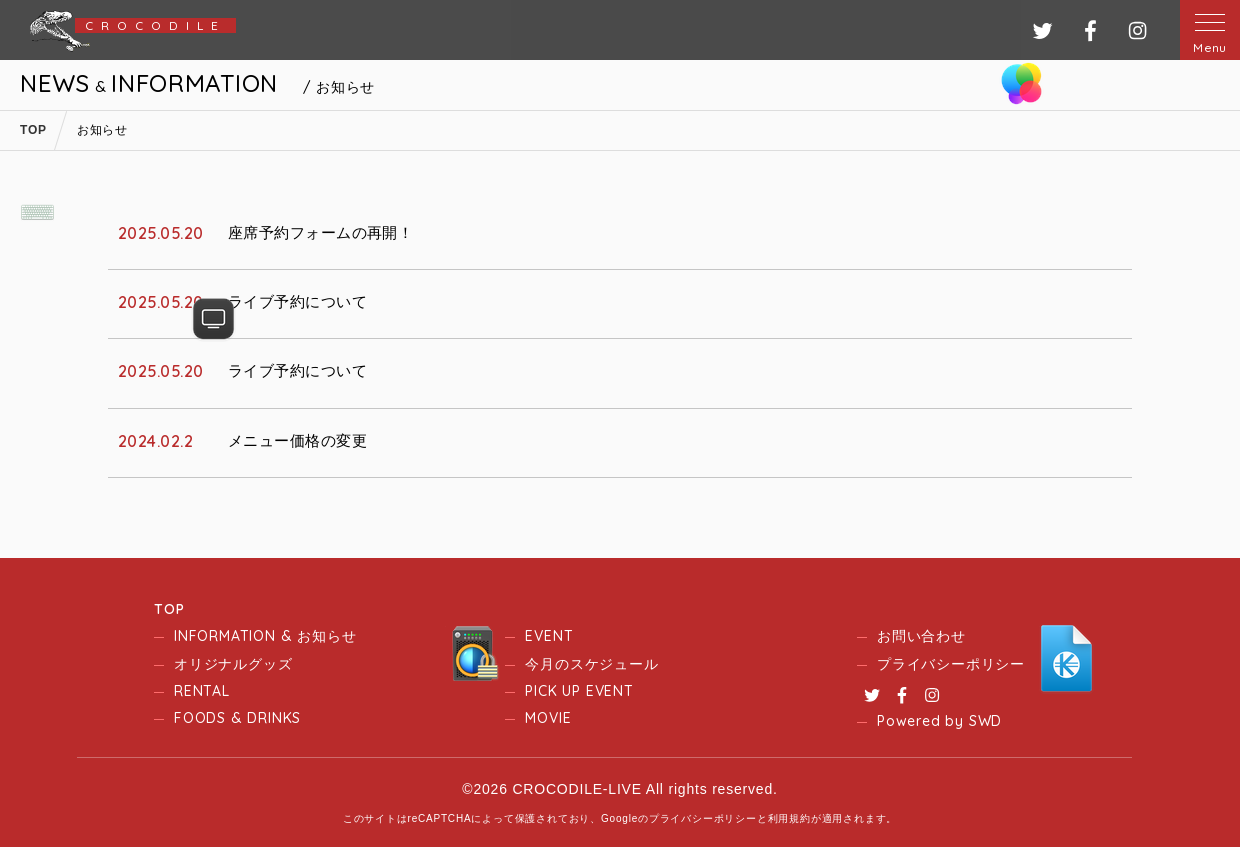  What do you see at coordinates (1021, 83) in the screenshot?
I see `access game center account settings` at bounding box center [1021, 83].